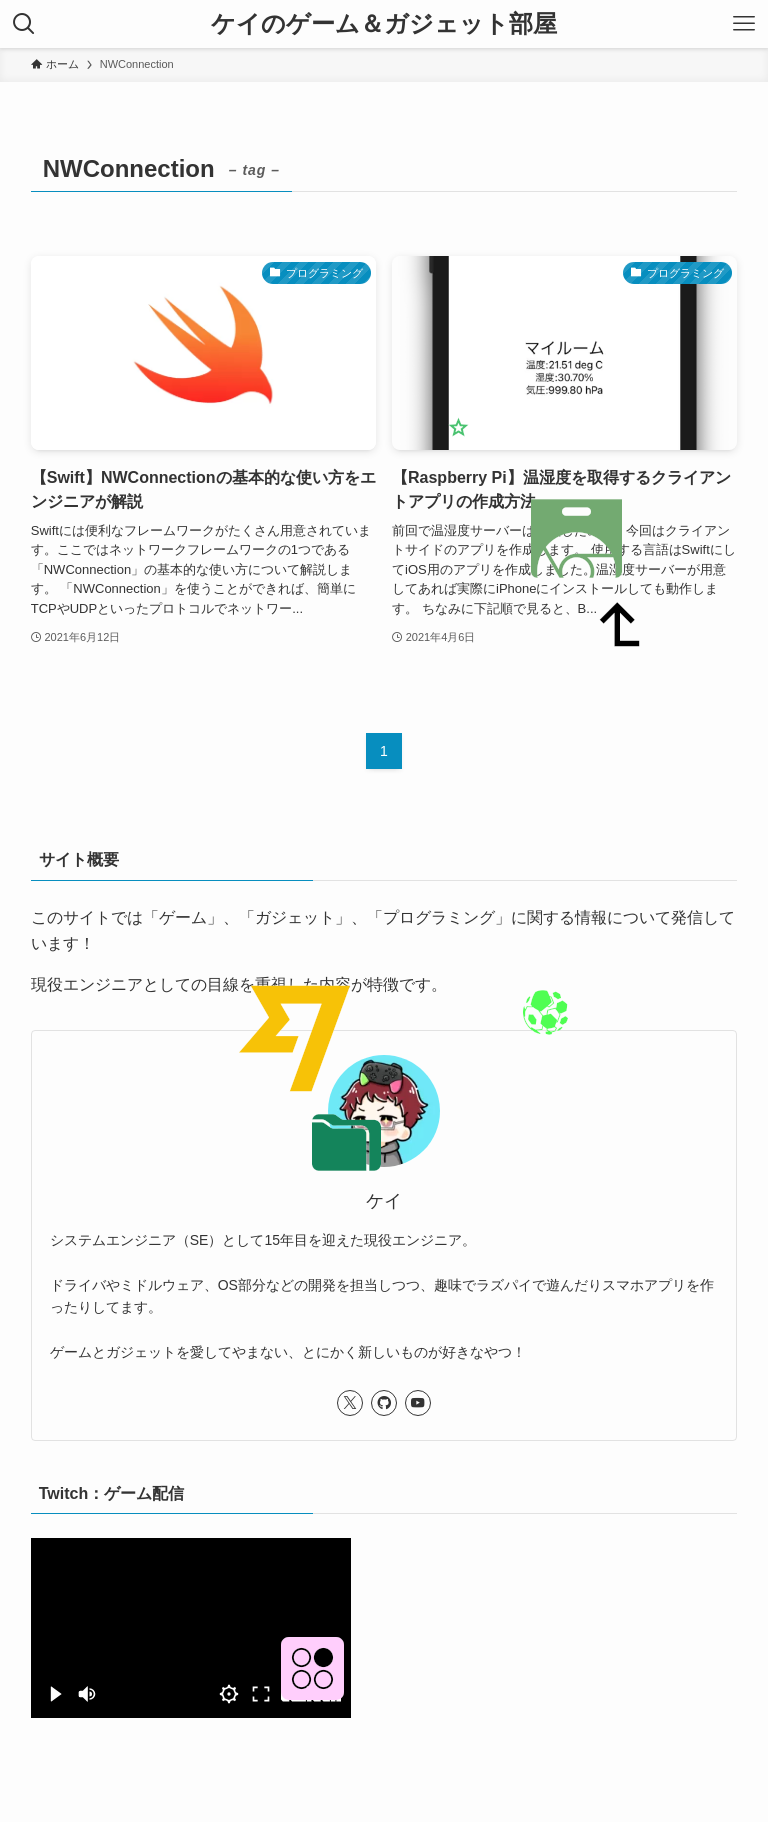 Image resolution: width=768 pixels, height=1822 pixels. What do you see at coordinates (620, 627) in the screenshot?
I see `navigate back and up one level` at bounding box center [620, 627].